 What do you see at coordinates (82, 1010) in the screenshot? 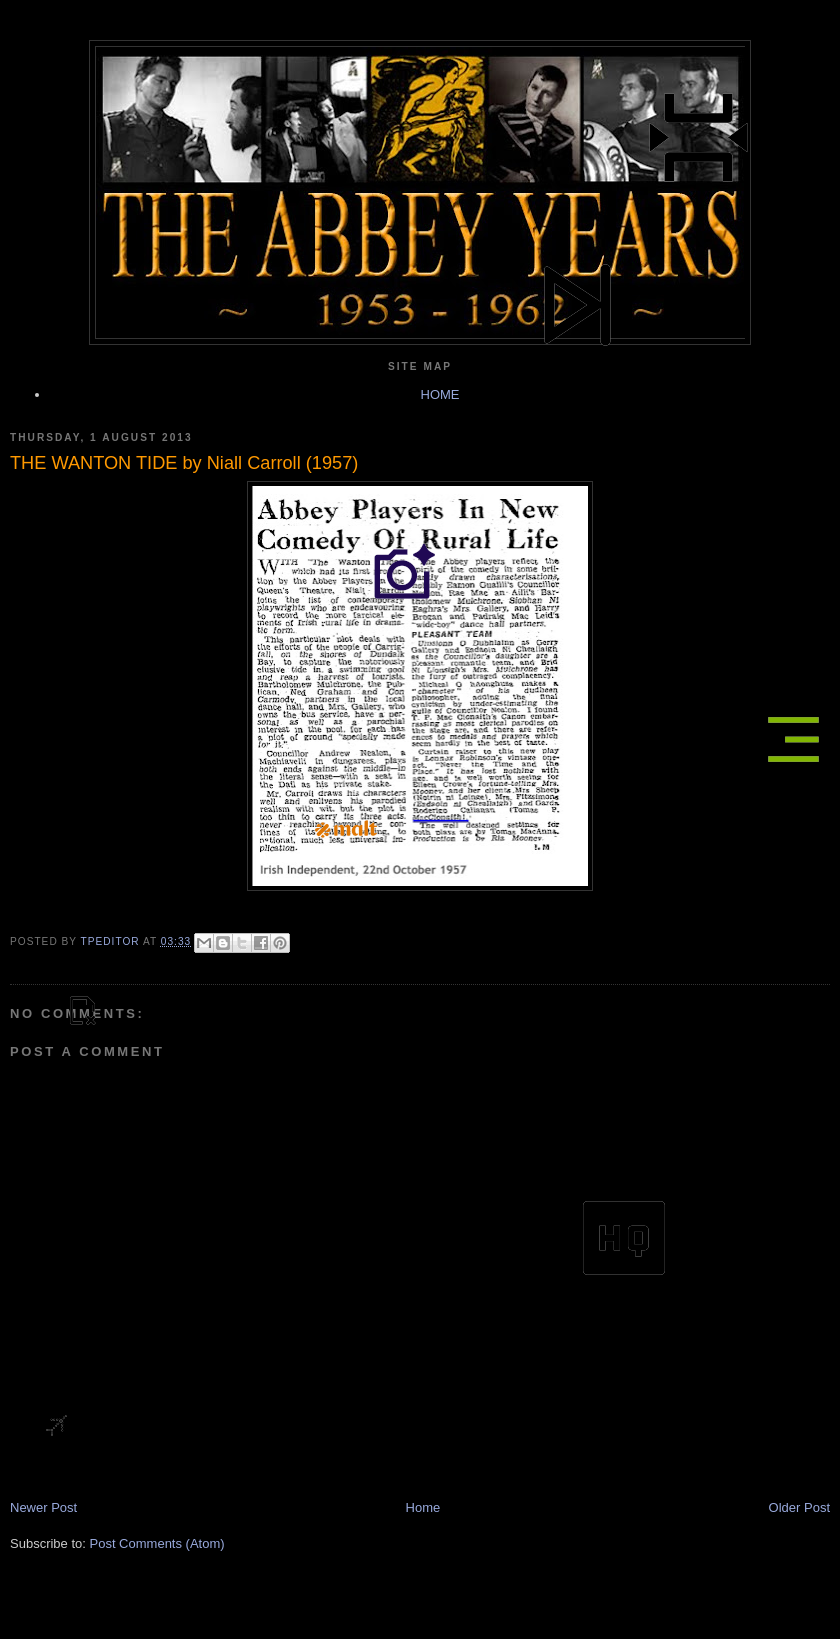
I see `close the current document` at bounding box center [82, 1010].